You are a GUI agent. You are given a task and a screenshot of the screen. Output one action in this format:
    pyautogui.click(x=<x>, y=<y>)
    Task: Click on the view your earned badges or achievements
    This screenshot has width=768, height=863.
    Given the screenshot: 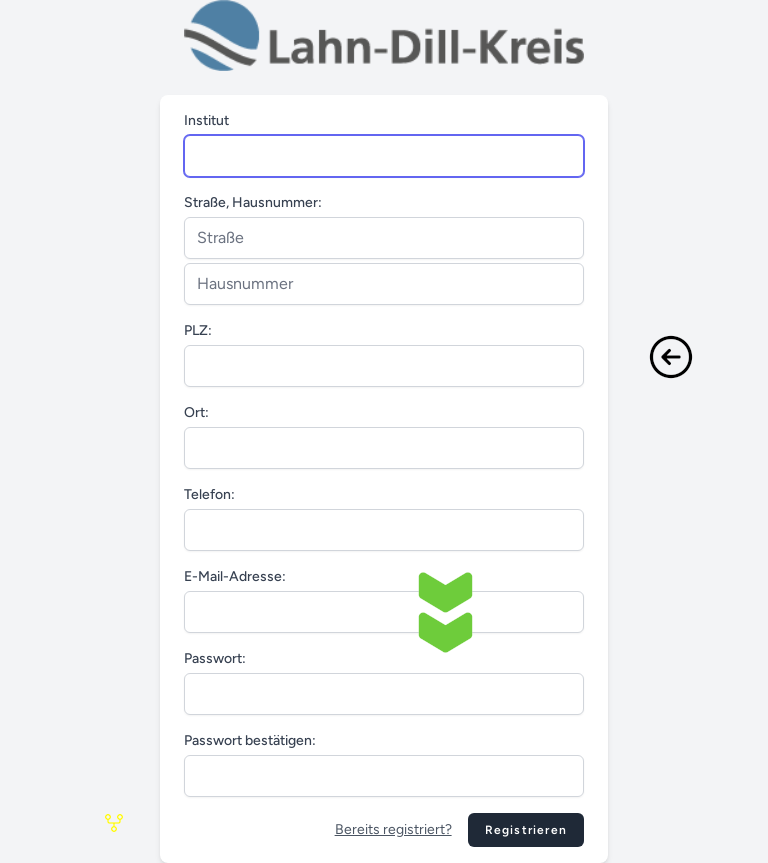 What is the action you would take?
    pyautogui.click(x=445, y=612)
    